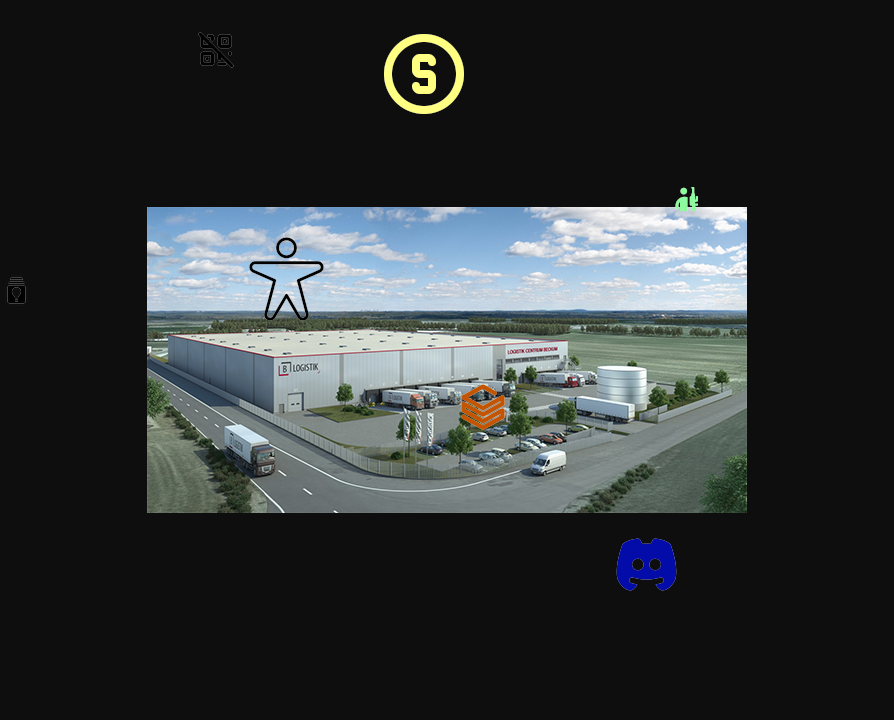 The height and width of the screenshot is (720, 894). Describe the element at coordinates (424, 74) in the screenshot. I see `indicates a word or item starting with "S"` at that location.